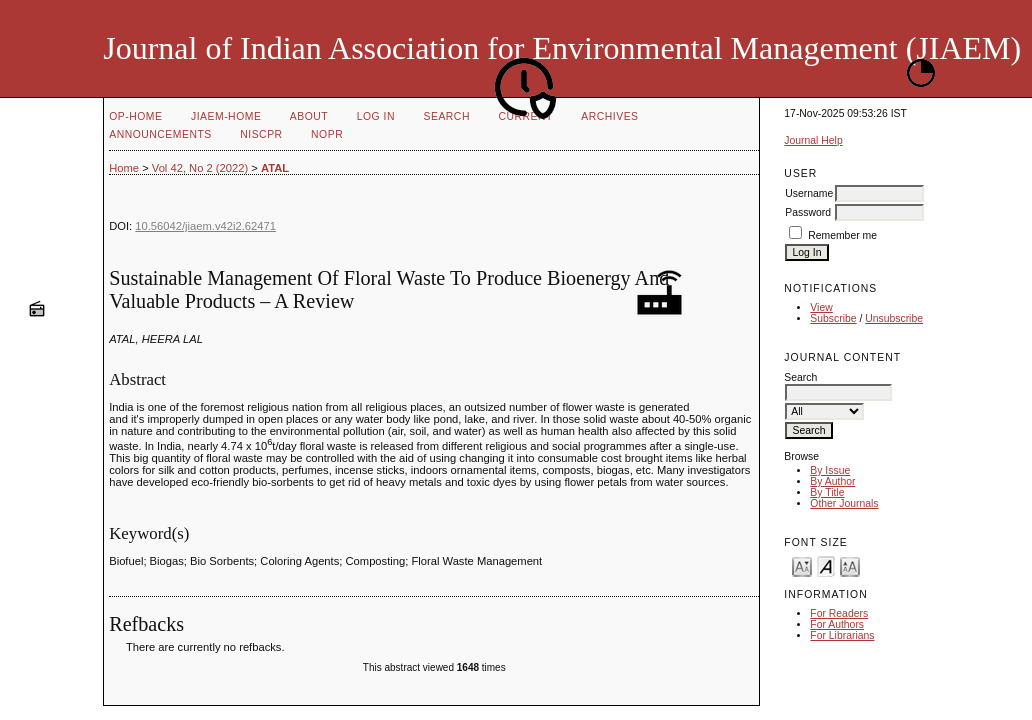 Image resolution: width=1032 pixels, height=720 pixels. Describe the element at coordinates (921, 73) in the screenshot. I see `indicates 25% progress or completion` at that location.